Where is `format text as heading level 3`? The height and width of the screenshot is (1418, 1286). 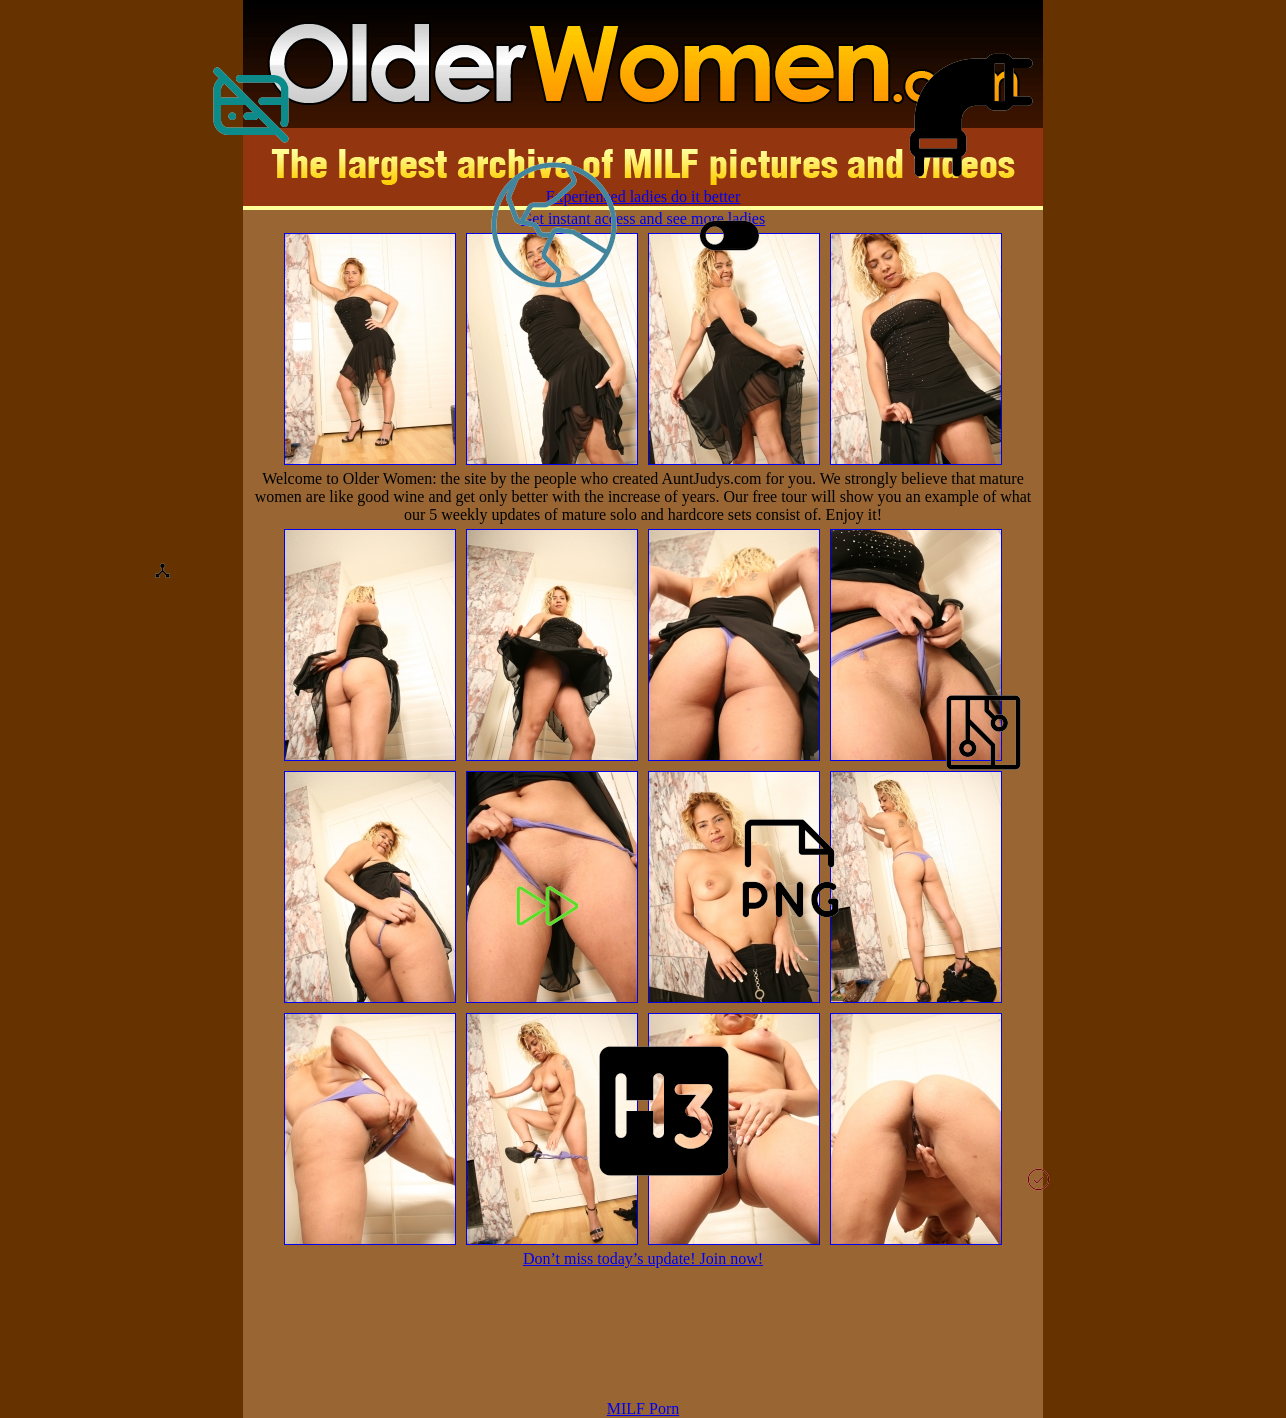 format text as heading level 3 is located at coordinates (664, 1111).